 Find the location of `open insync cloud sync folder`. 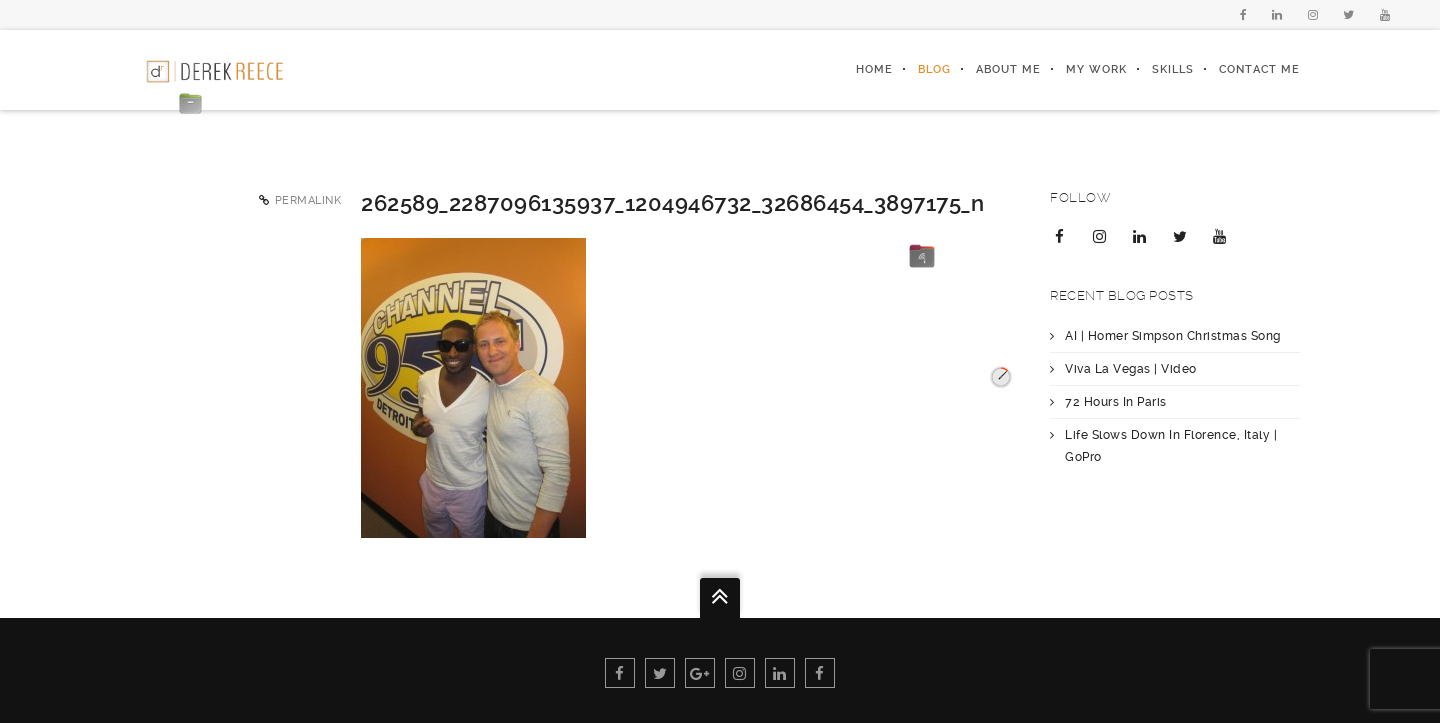

open insync cloud sync folder is located at coordinates (922, 256).